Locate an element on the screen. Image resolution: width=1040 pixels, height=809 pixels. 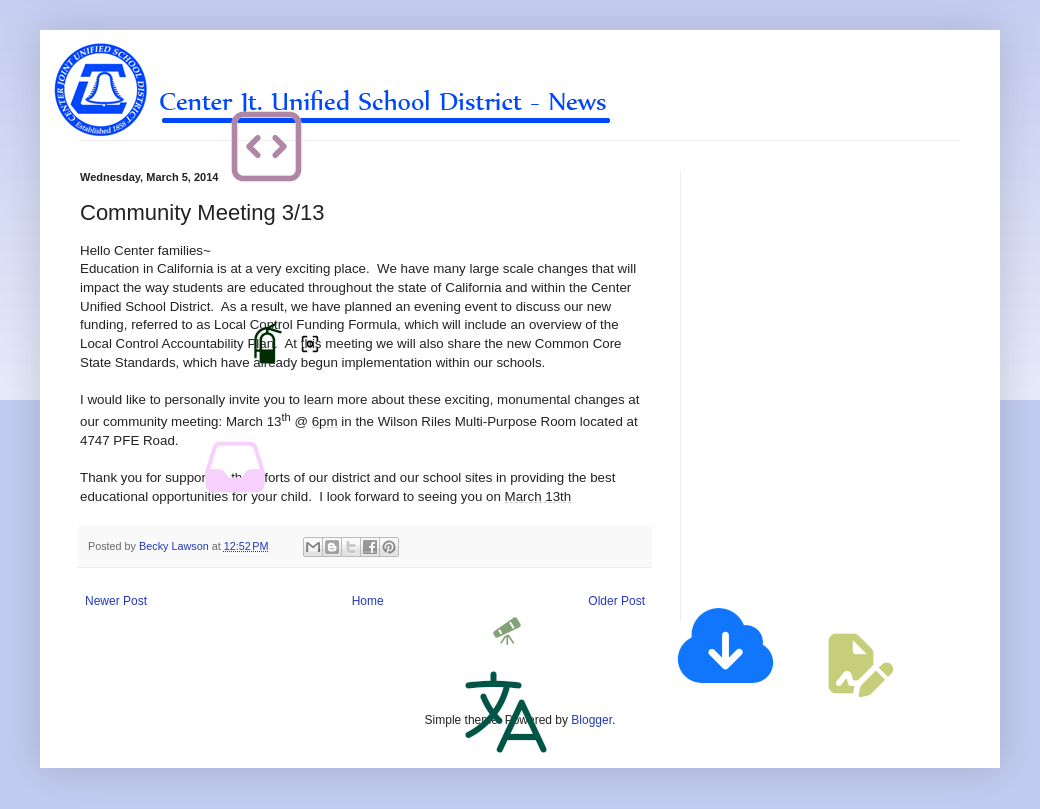
view your inbox messages is located at coordinates (235, 467).